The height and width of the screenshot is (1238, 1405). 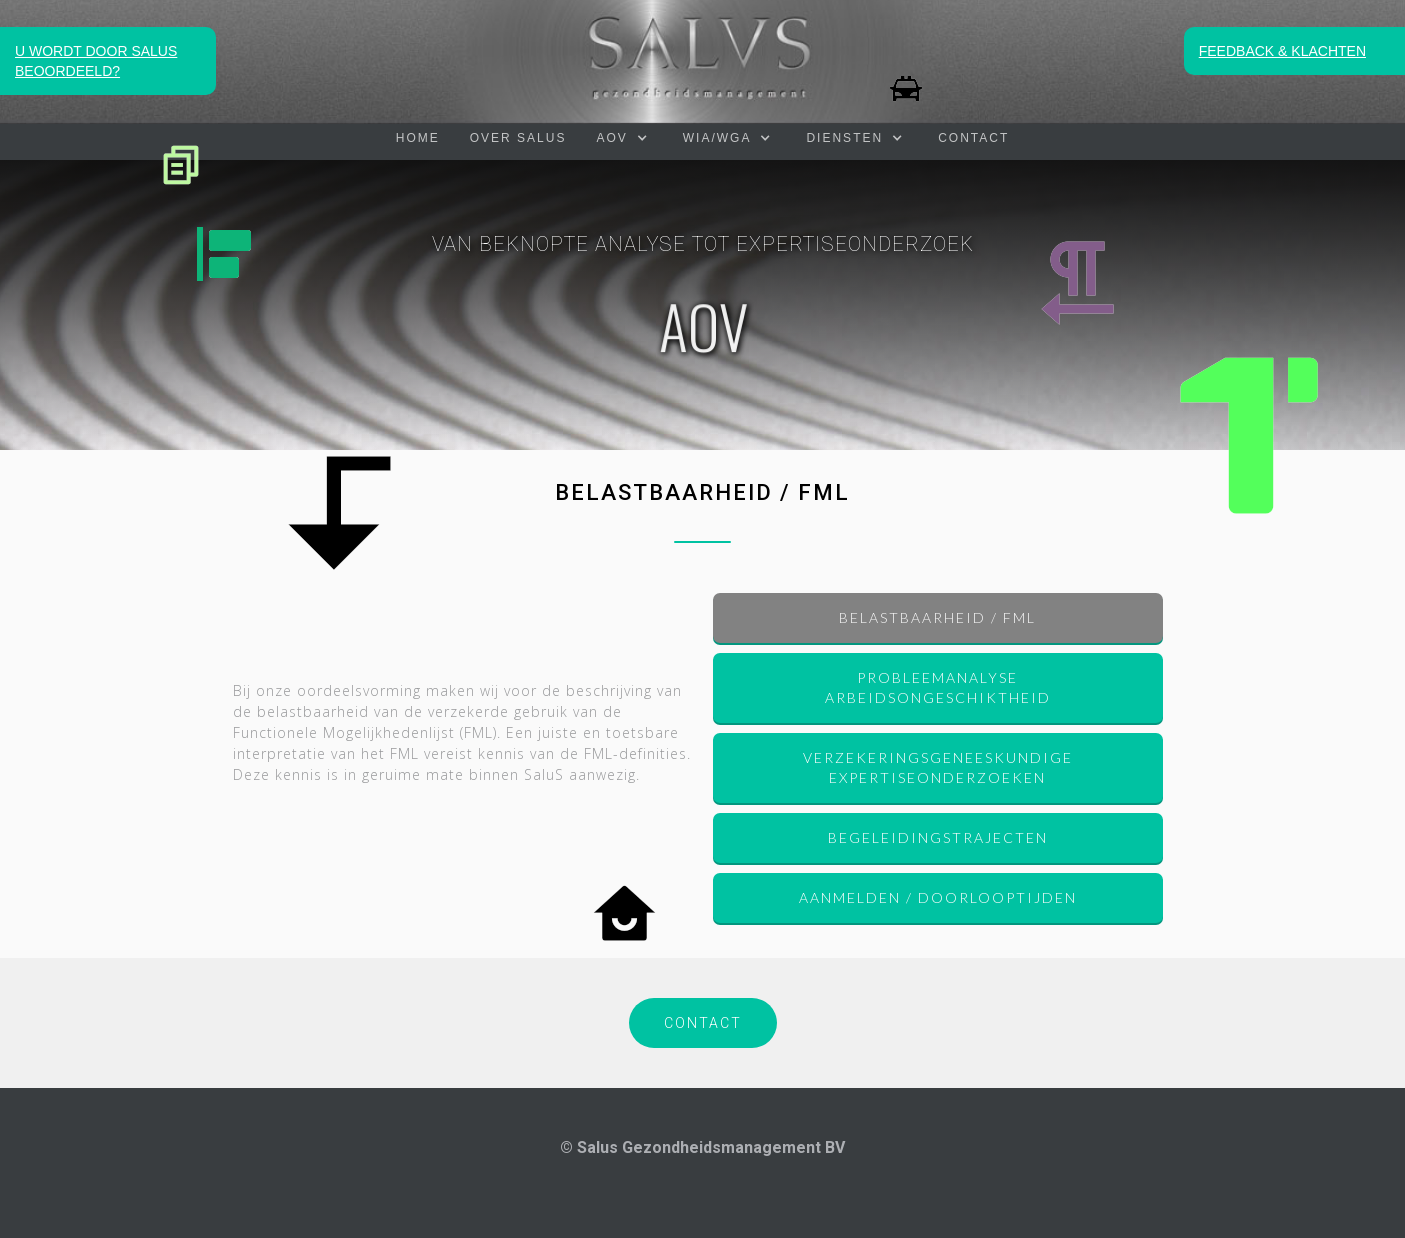 I want to click on view nearby police stations or services, so click(x=906, y=88).